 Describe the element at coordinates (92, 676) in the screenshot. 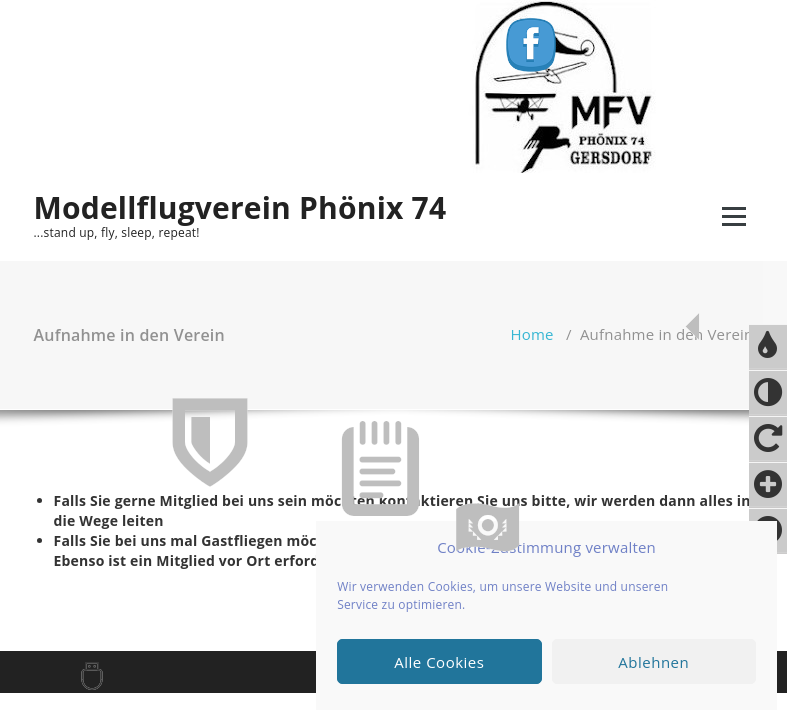

I see `access connected USB drive` at that location.